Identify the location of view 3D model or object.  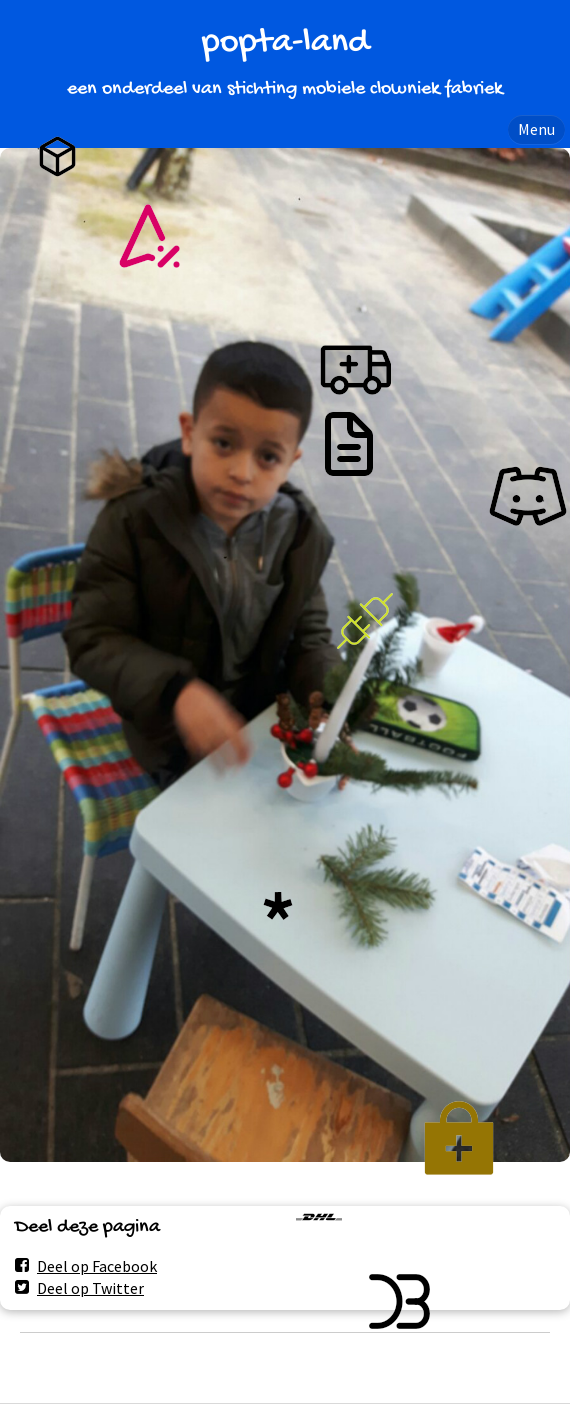
(57, 156).